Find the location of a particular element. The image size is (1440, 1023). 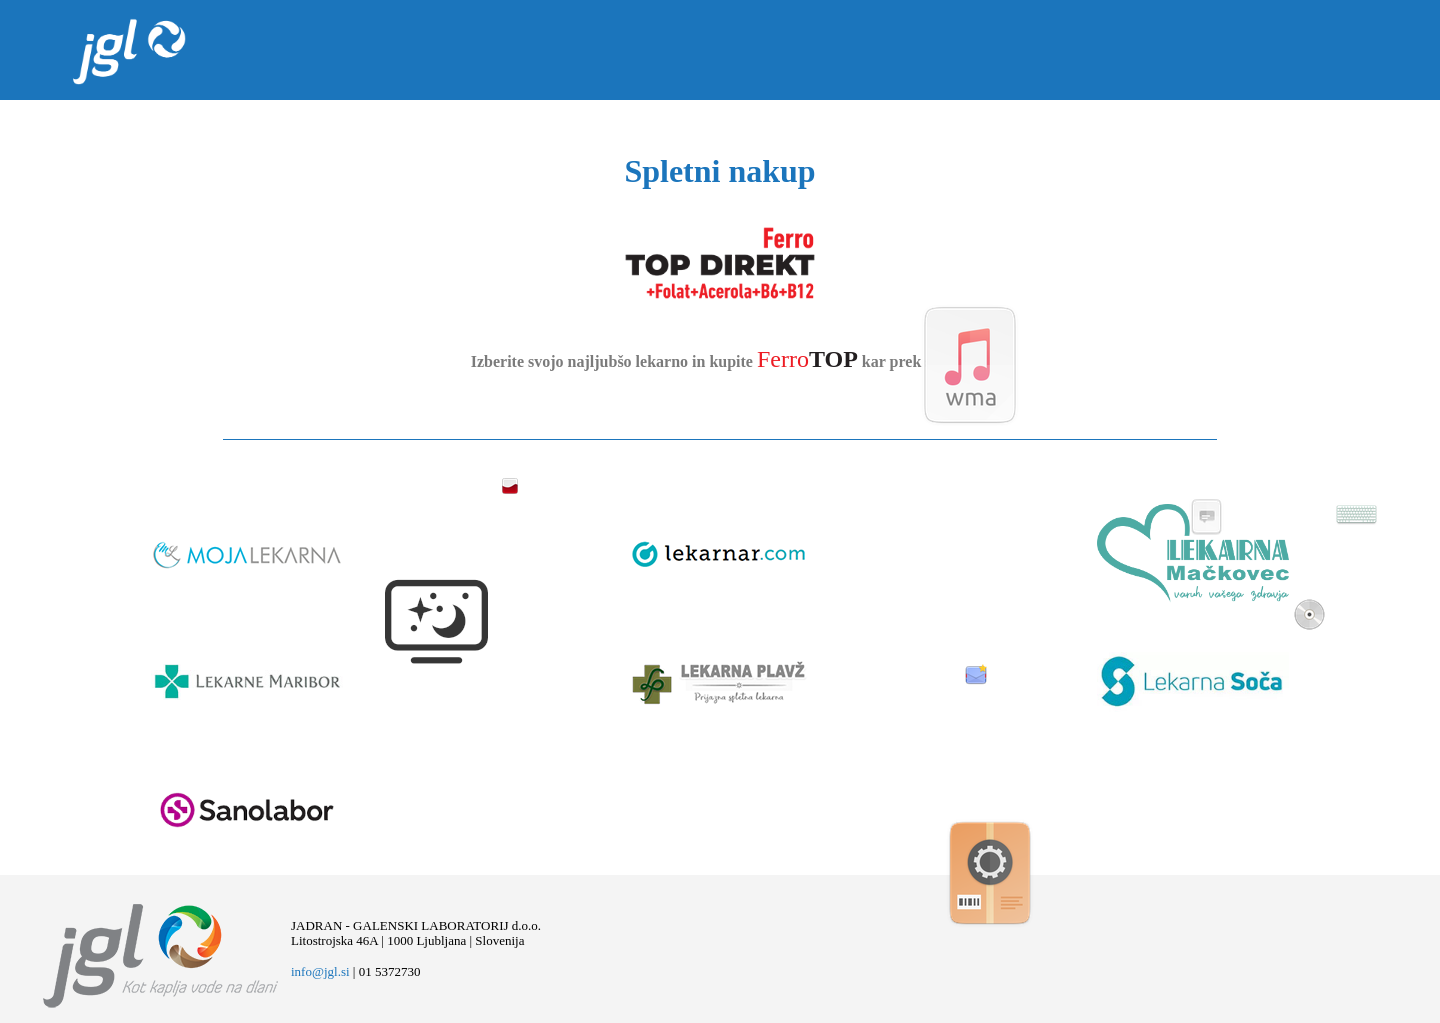

microdvd subtitle file is located at coordinates (1206, 516).